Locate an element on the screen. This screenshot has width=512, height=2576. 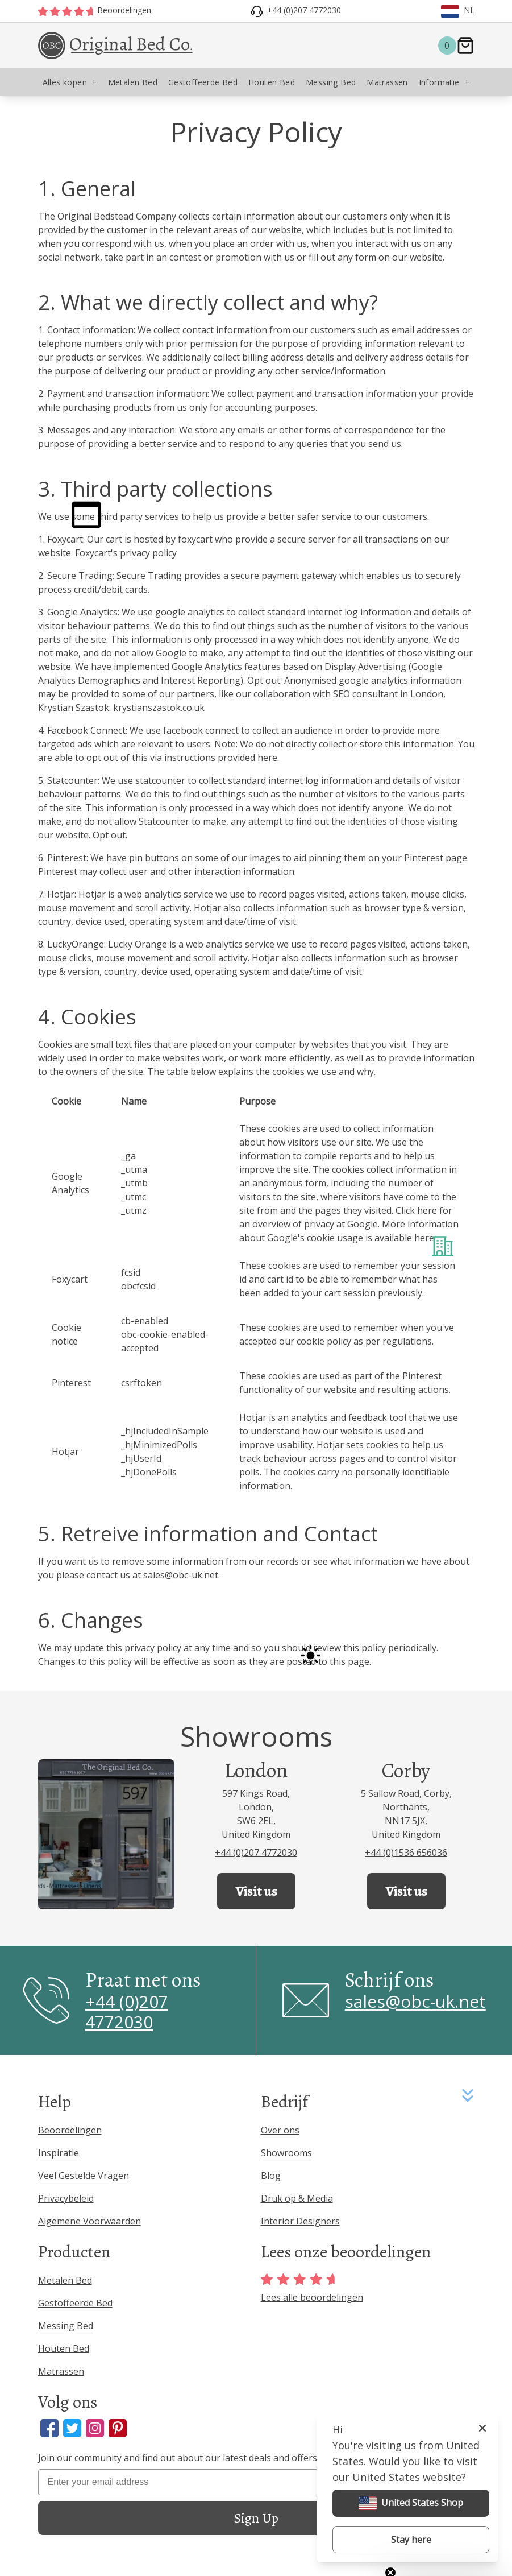
increase screen brightness is located at coordinates (310, 1655).